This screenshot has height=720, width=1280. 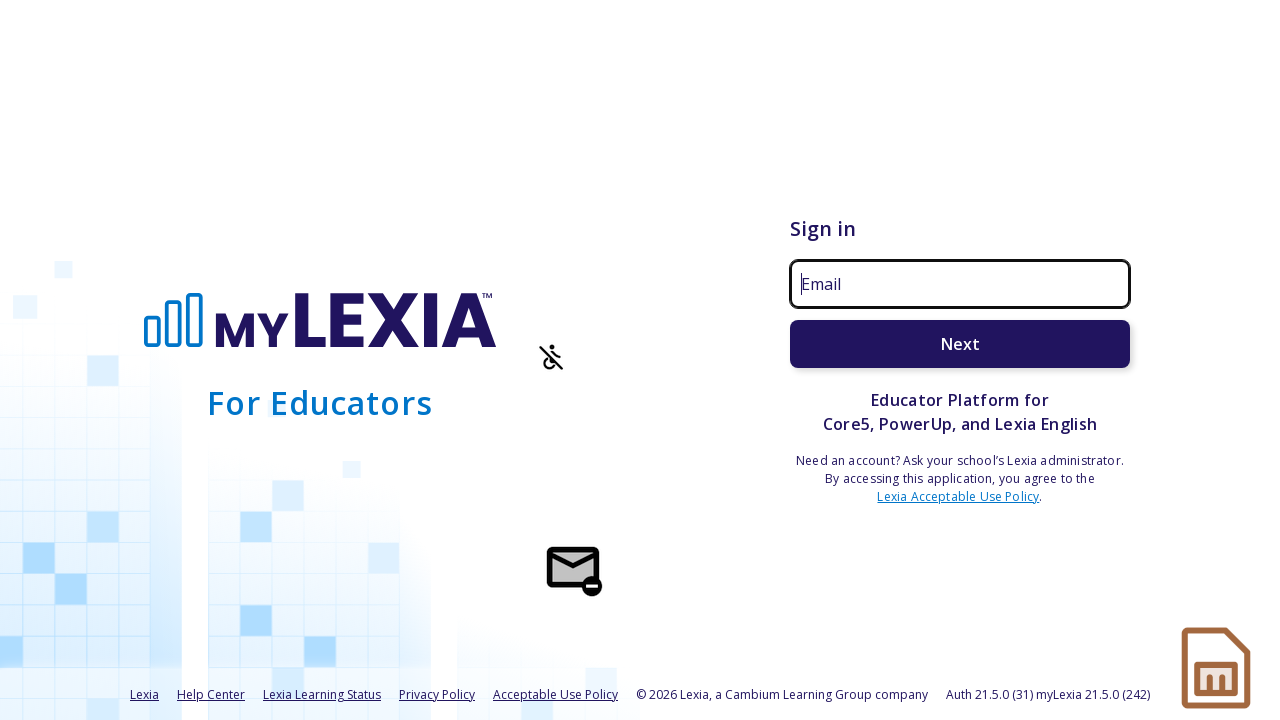 What do you see at coordinates (573, 573) in the screenshot?
I see `unsubscribe from email list` at bounding box center [573, 573].